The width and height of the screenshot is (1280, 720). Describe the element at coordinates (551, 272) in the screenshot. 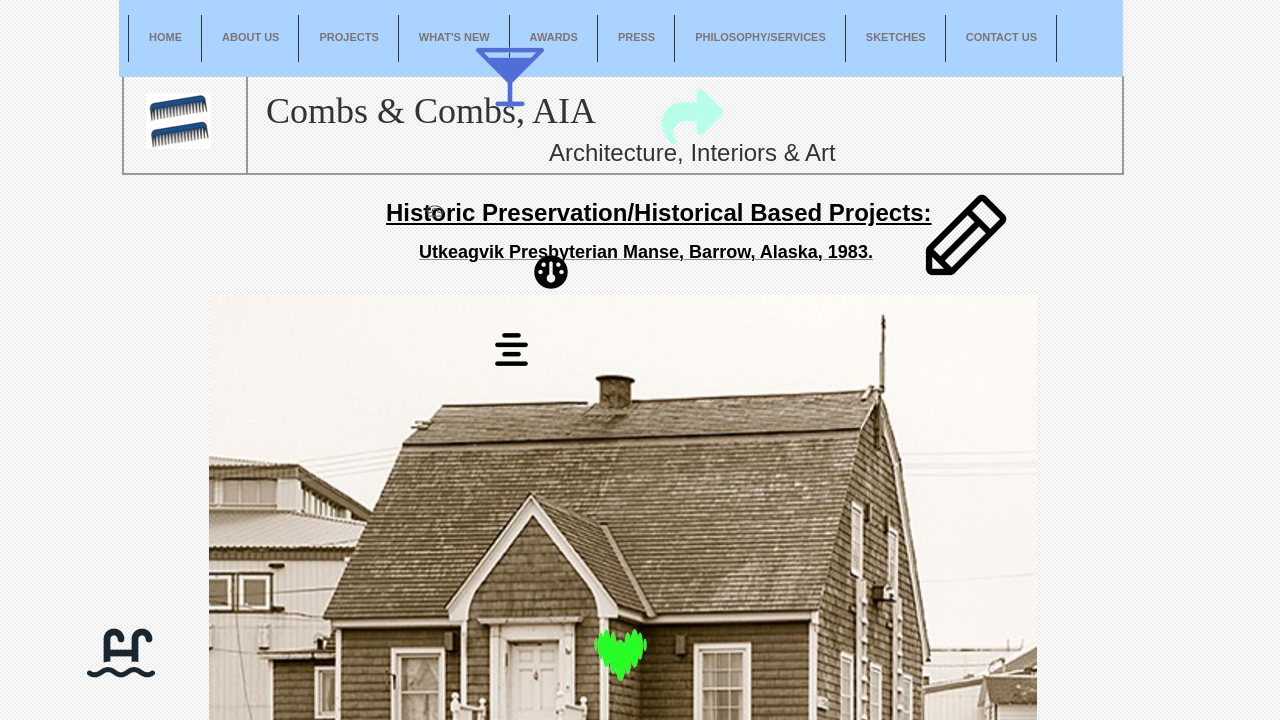

I see `view dashboard or control panel` at that location.